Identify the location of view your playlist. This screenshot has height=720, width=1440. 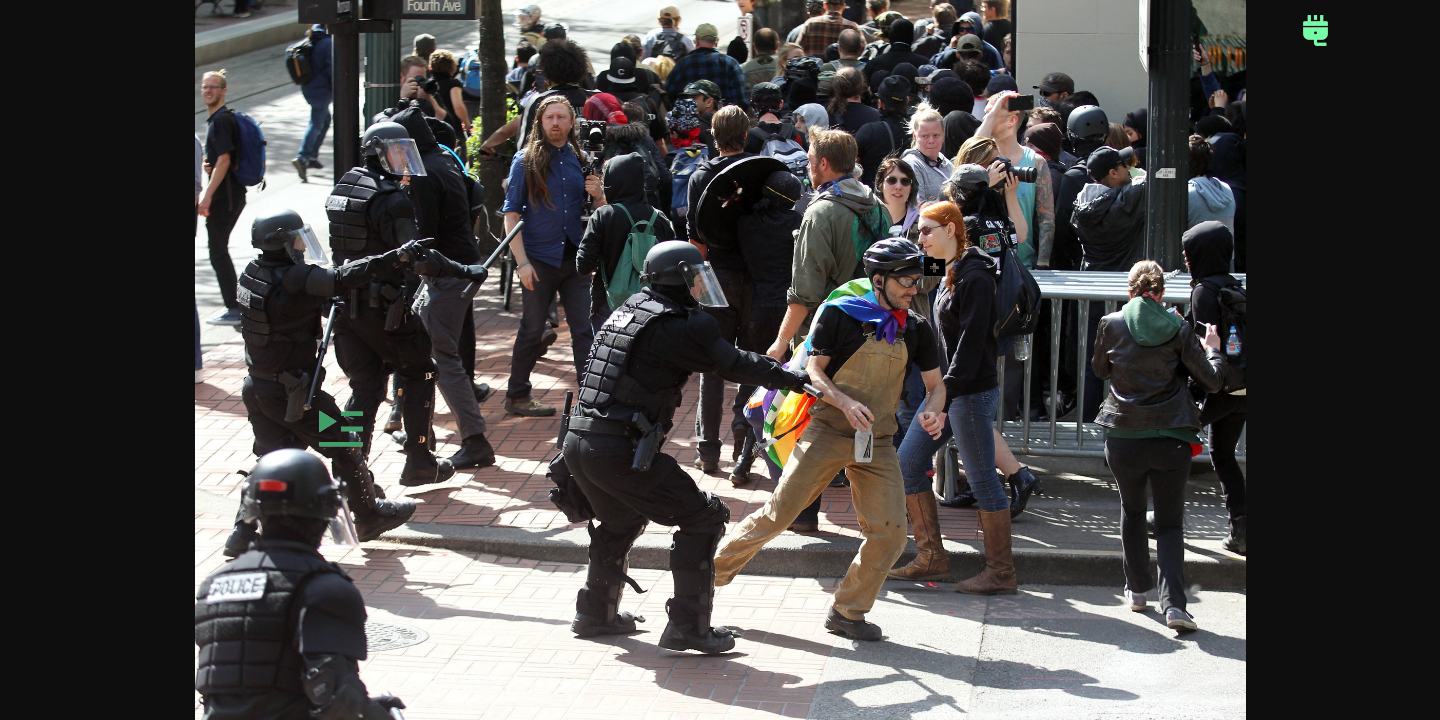
(341, 429).